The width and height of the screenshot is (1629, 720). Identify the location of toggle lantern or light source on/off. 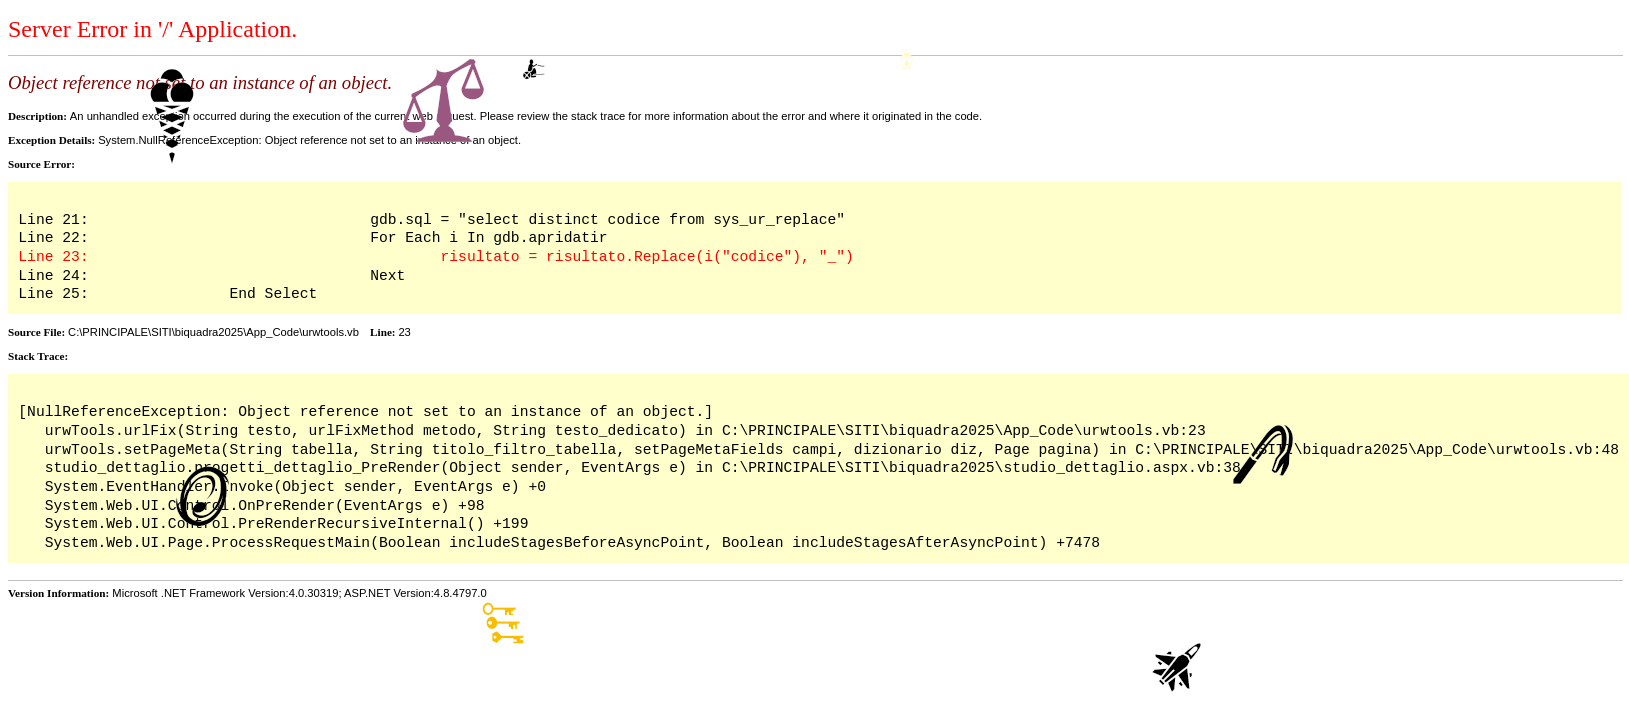
(906, 59).